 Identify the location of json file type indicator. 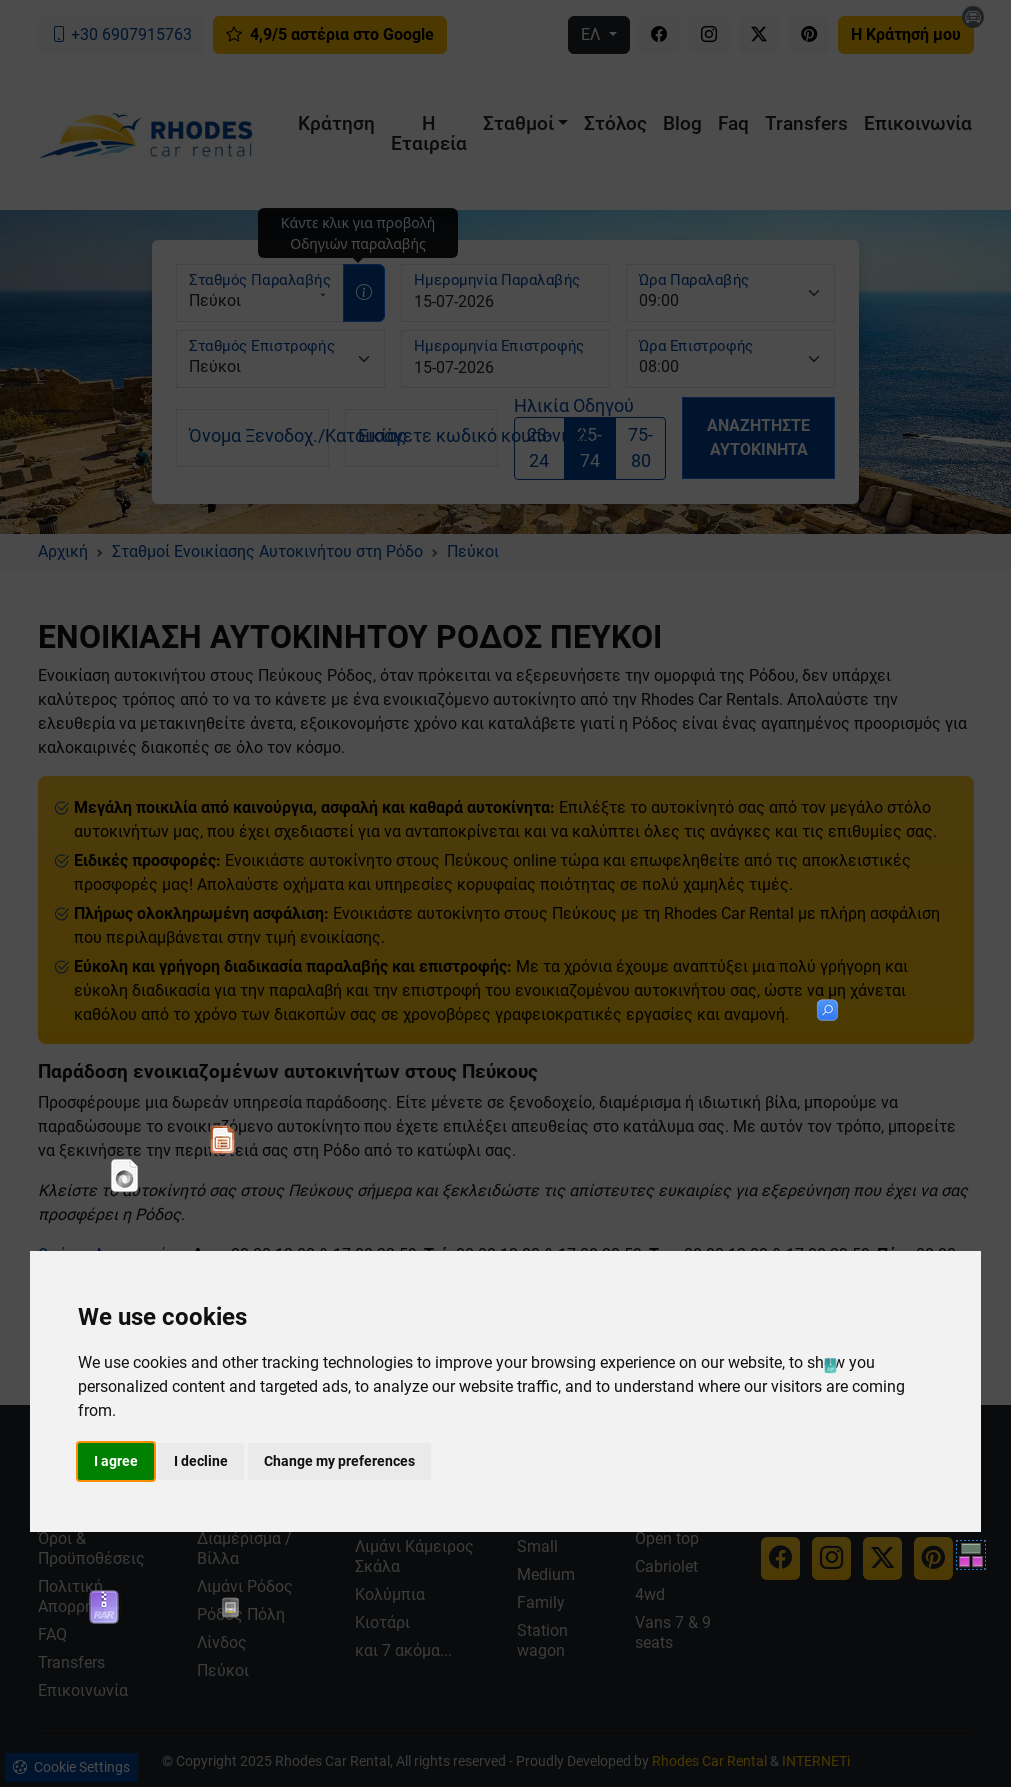
(124, 1175).